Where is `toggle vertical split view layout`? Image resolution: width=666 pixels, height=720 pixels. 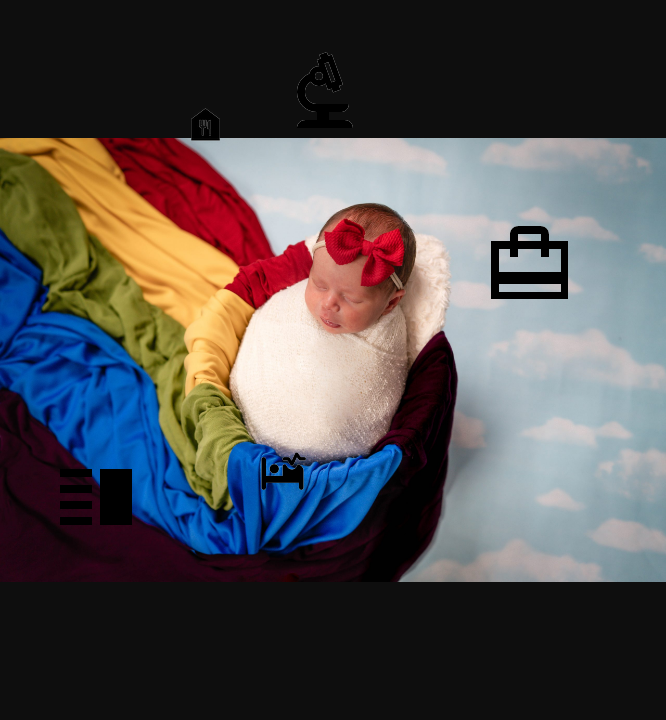 toggle vertical split view layout is located at coordinates (96, 497).